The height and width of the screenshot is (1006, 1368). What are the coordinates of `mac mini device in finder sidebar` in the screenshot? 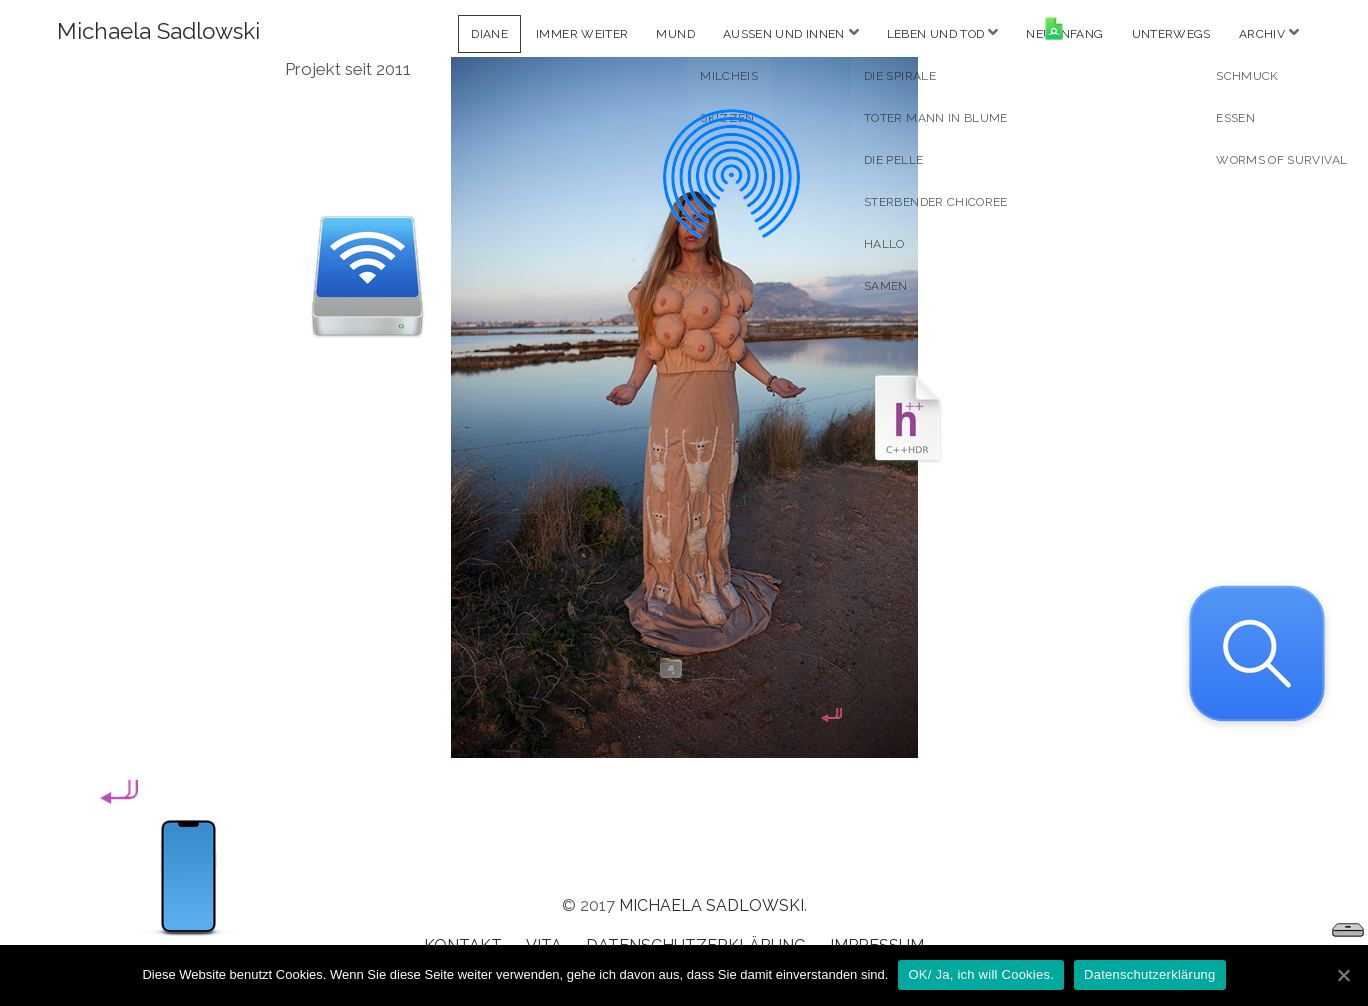 It's located at (1348, 930).